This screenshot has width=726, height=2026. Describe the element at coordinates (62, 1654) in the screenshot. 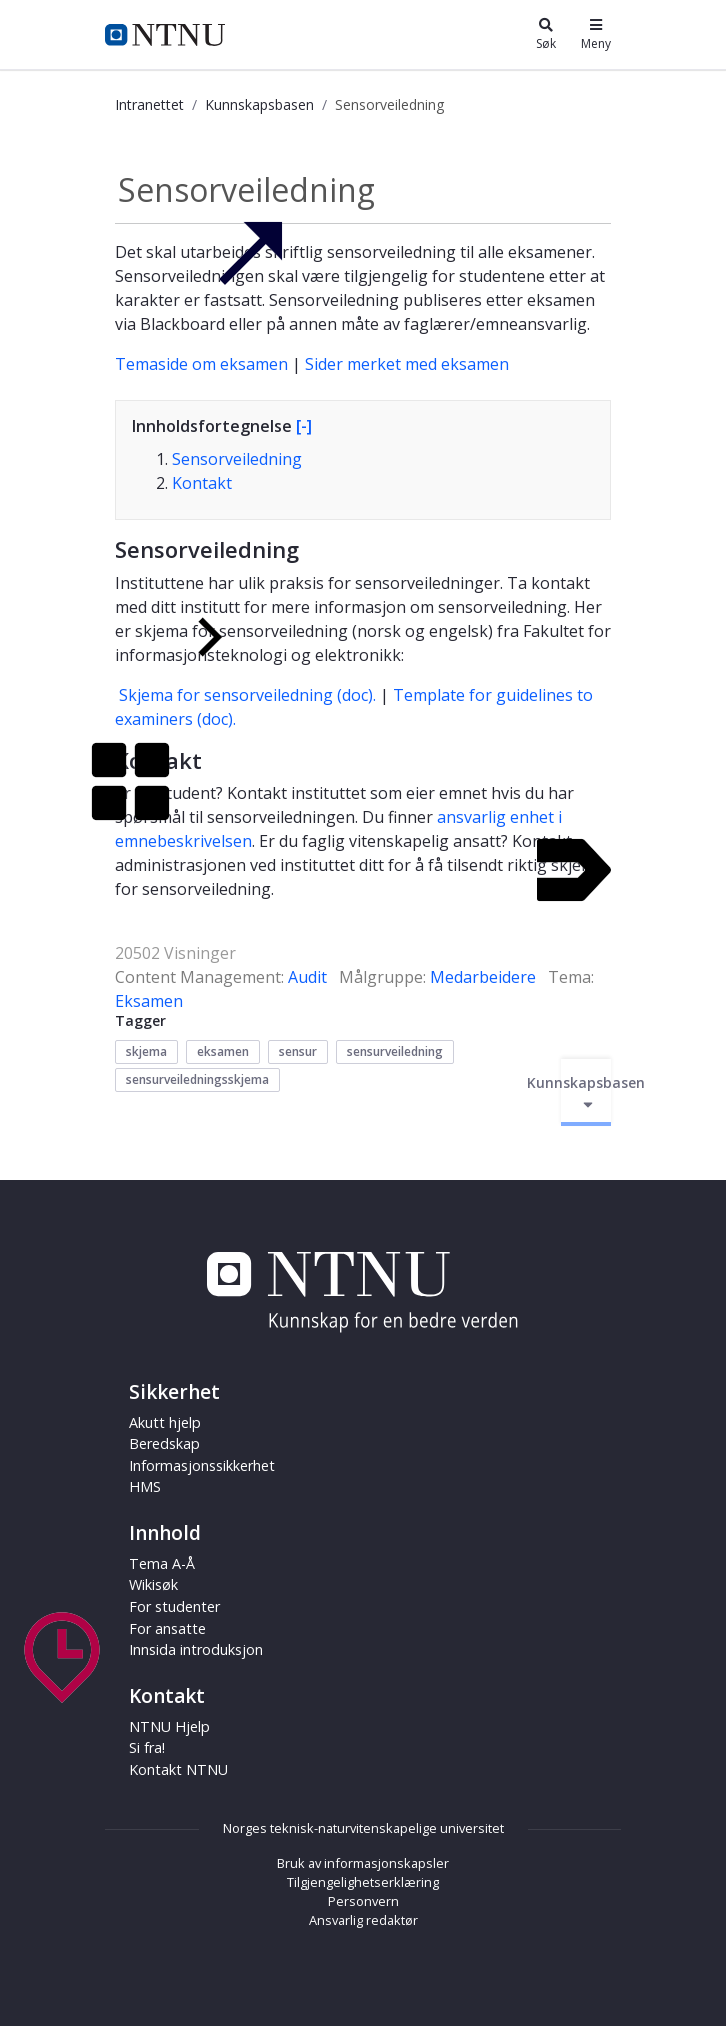

I see `view location history` at that location.